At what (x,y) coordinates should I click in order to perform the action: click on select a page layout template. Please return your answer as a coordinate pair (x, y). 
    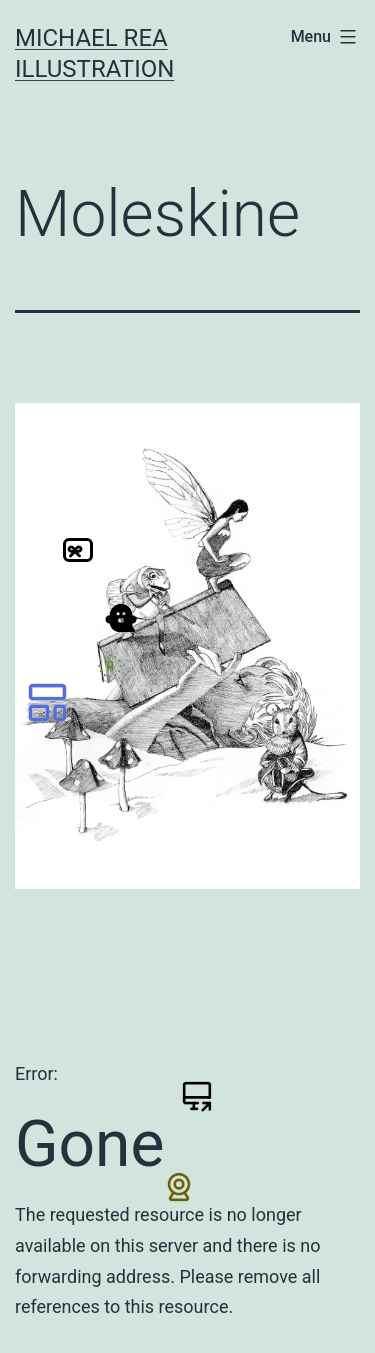
    Looking at the image, I should click on (47, 702).